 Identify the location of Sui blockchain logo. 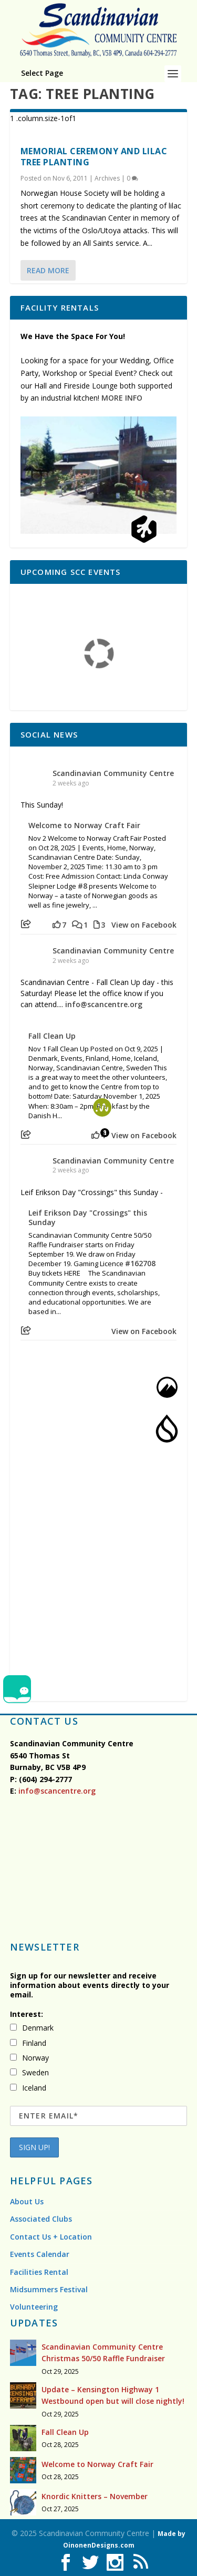
(167, 1428).